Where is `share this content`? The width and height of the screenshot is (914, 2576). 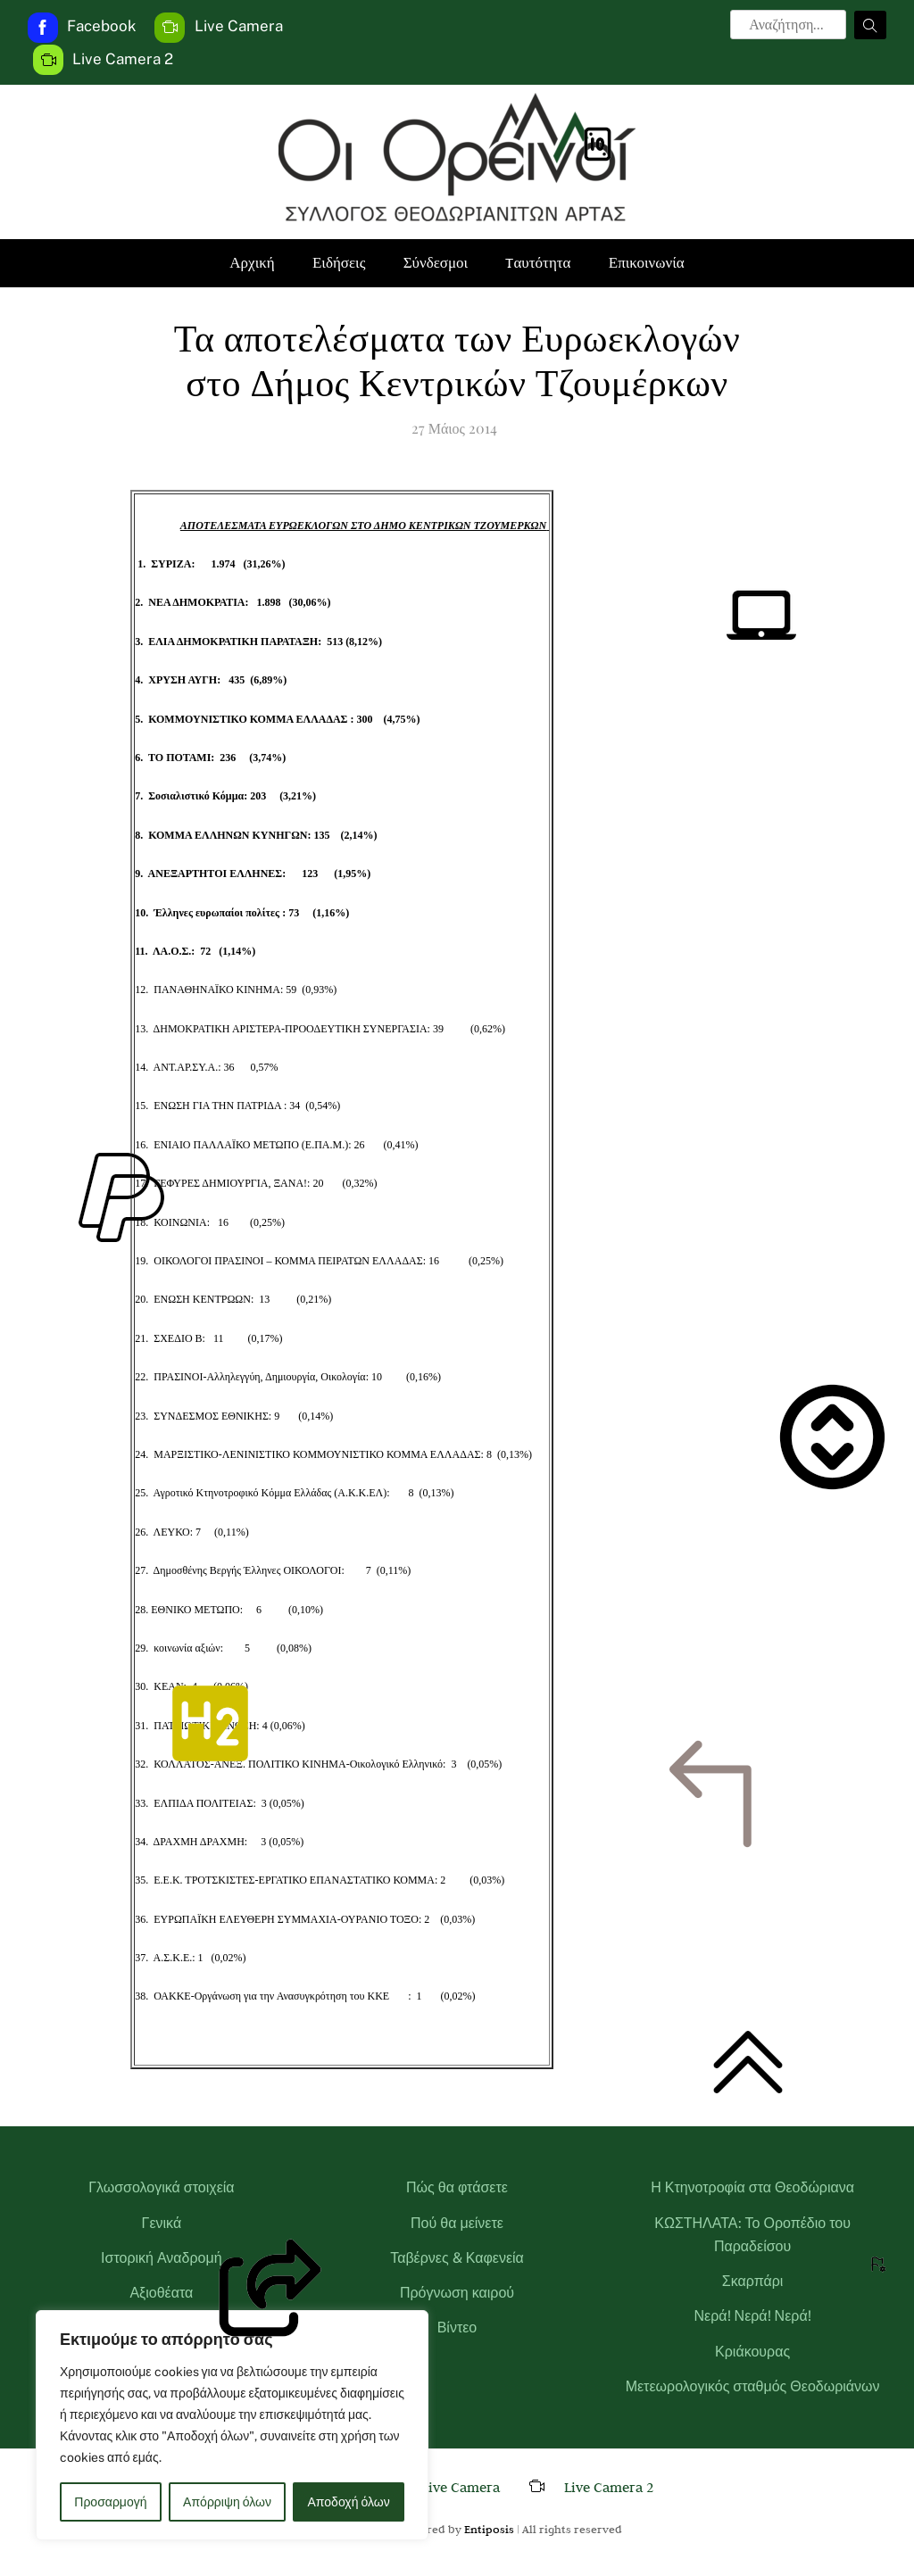 share this content is located at coordinates (268, 2288).